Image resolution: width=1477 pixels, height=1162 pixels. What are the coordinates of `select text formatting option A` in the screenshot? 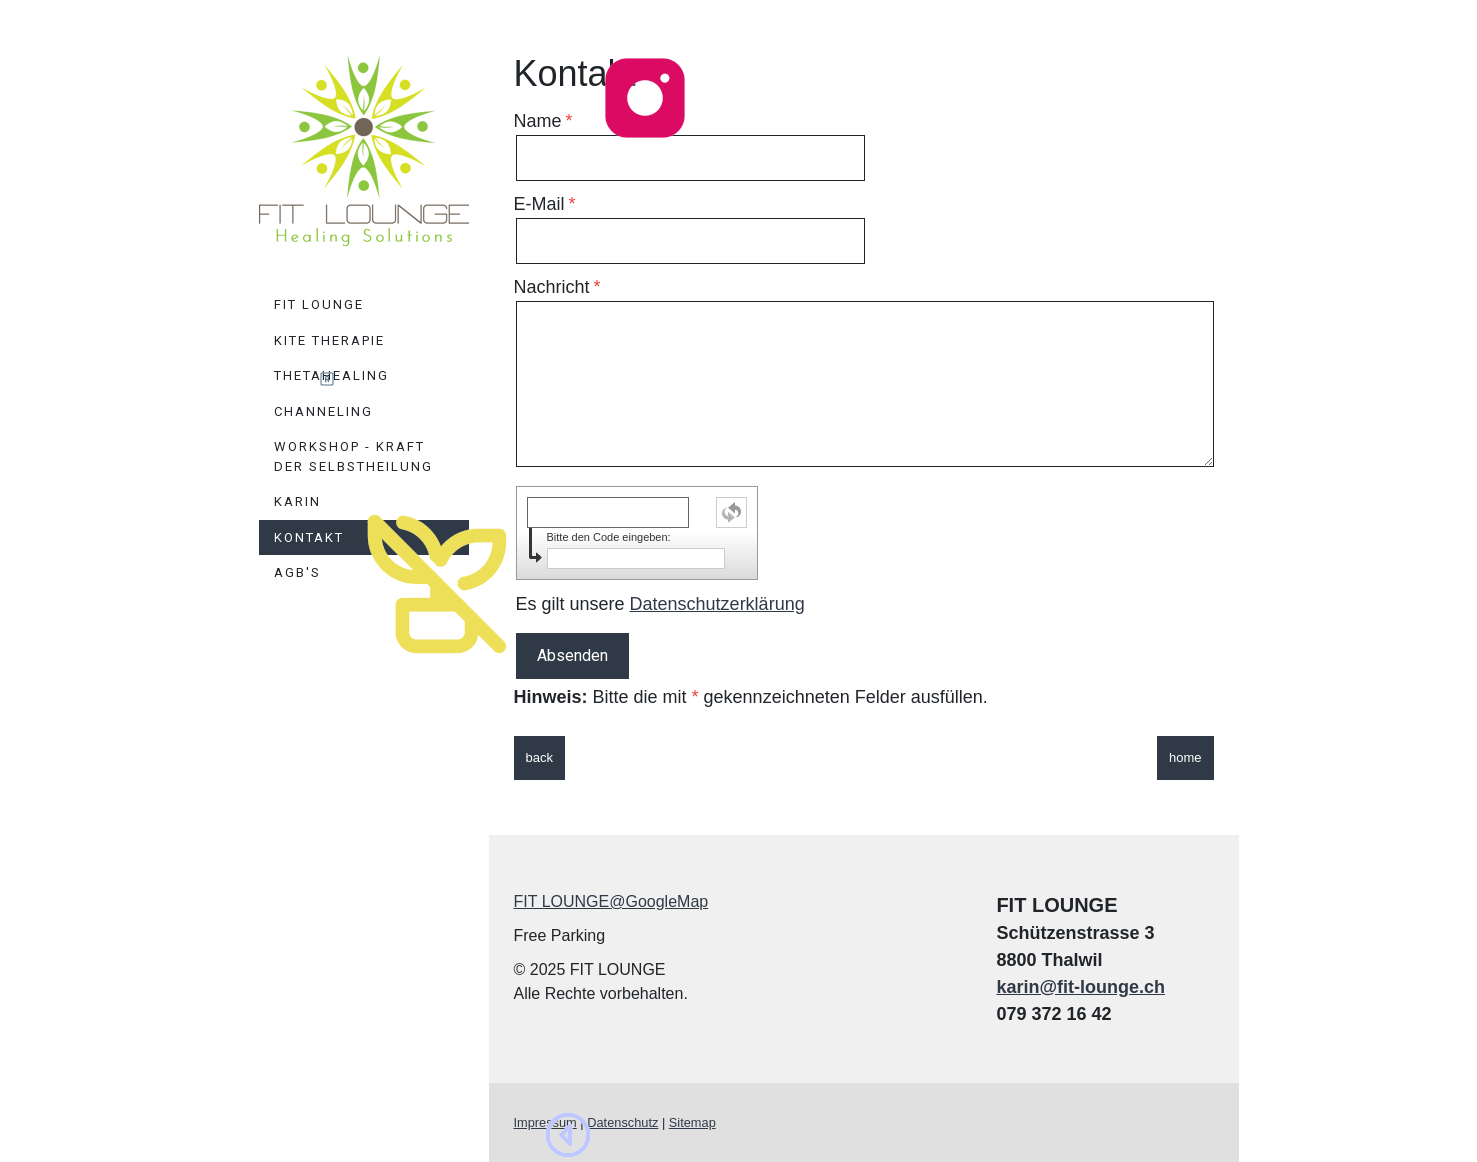 It's located at (327, 379).